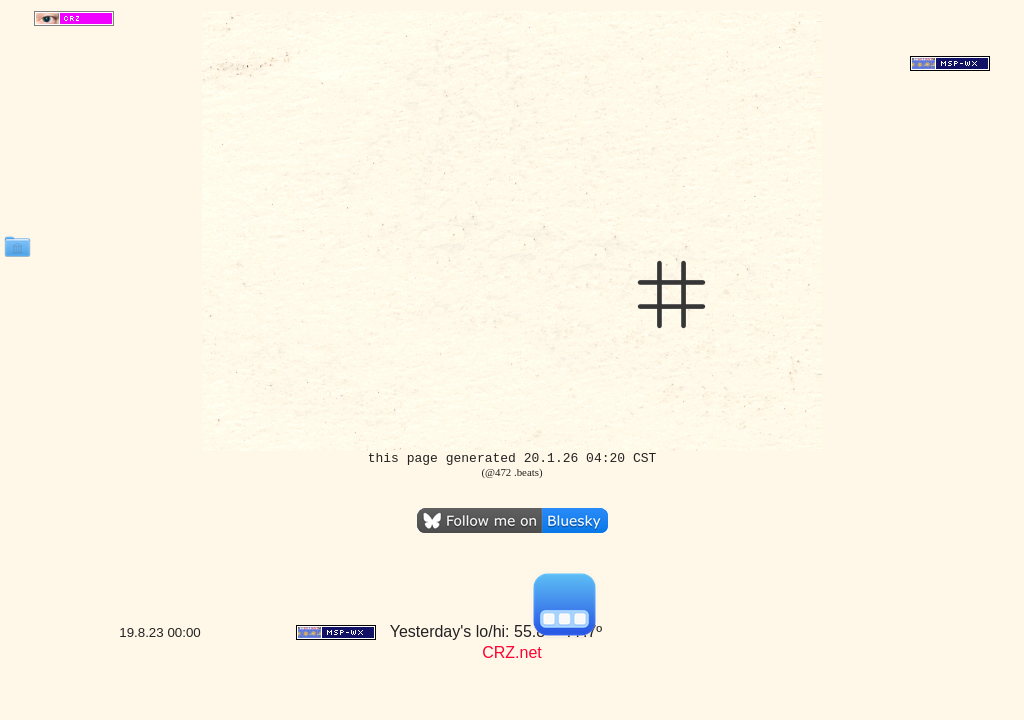 This screenshot has height=720, width=1024. I want to click on open sudoku puzzle game, so click(671, 294).